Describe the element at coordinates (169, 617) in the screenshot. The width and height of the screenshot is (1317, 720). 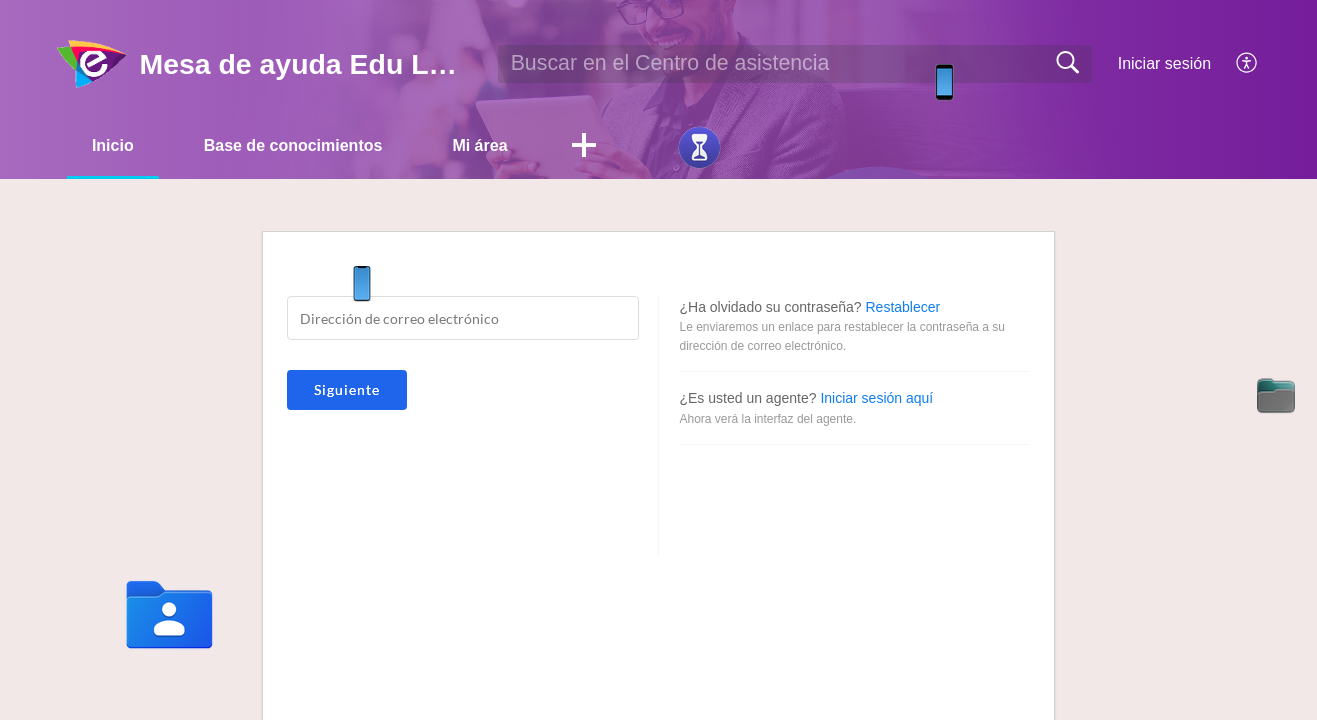
I see `open google contacts folder` at that location.